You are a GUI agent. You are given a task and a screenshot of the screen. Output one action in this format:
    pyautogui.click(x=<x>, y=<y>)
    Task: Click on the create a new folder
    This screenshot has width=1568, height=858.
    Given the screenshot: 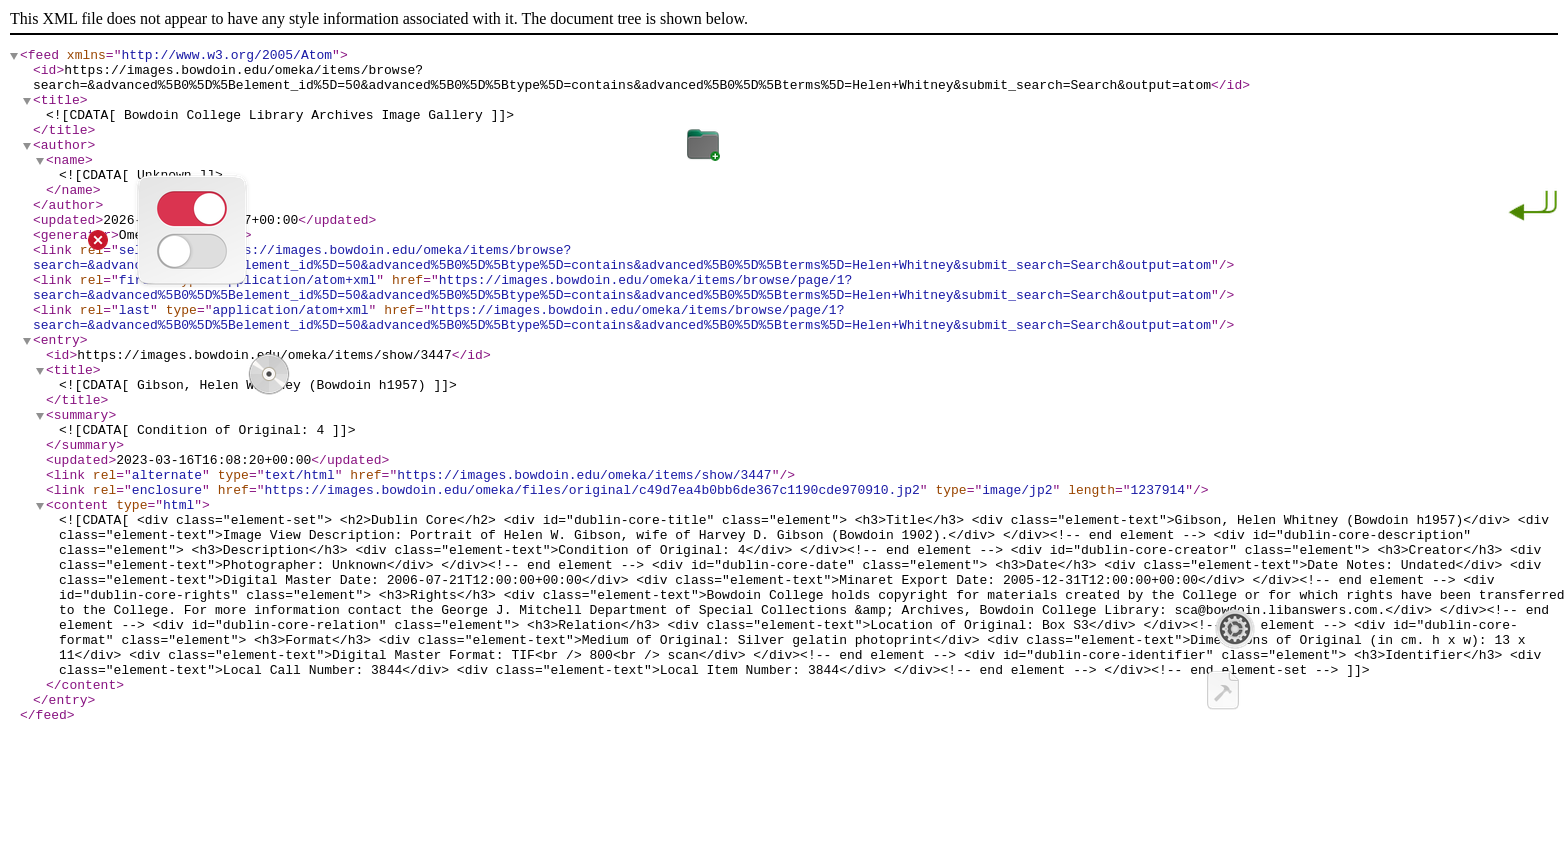 What is the action you would take?
    pyautogui.click(x=703, y=144)
    